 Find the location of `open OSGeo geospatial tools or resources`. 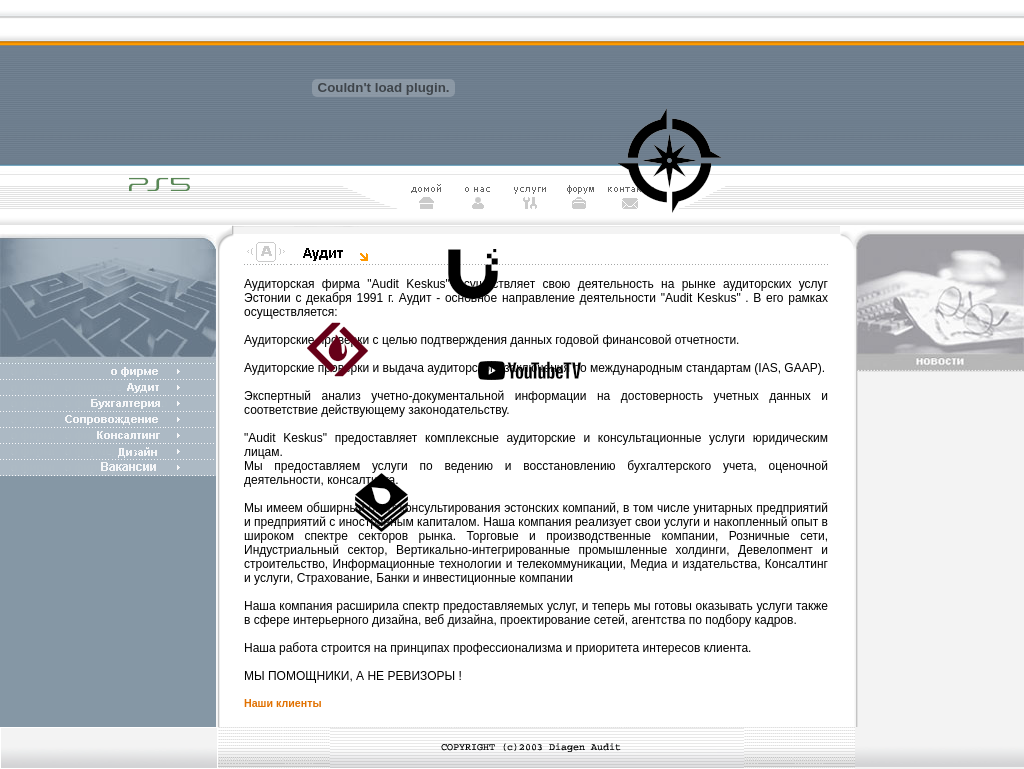

open OSGeo geospatial tools or resources is located at coordinates (669, 160).